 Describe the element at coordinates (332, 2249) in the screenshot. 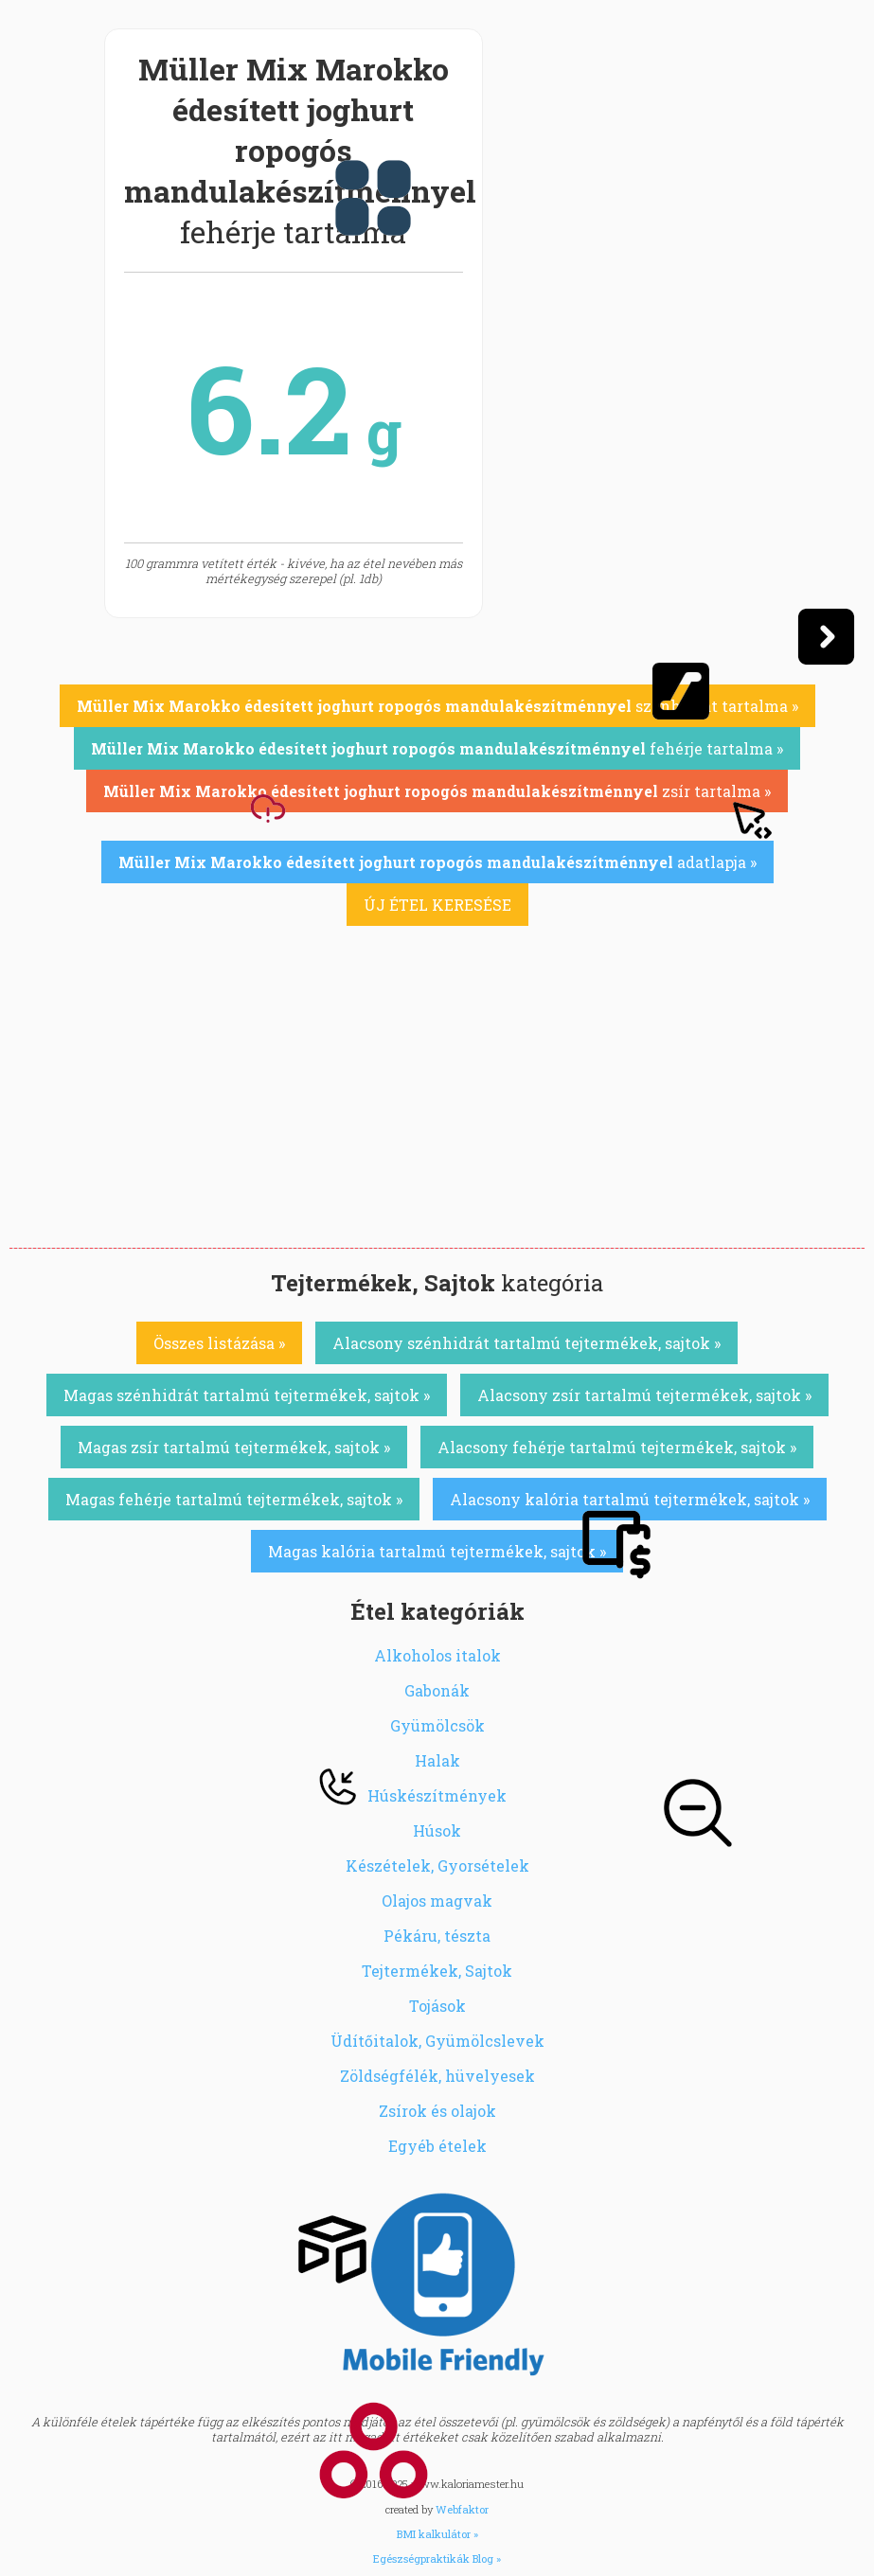

I see `open airtable` at that location.